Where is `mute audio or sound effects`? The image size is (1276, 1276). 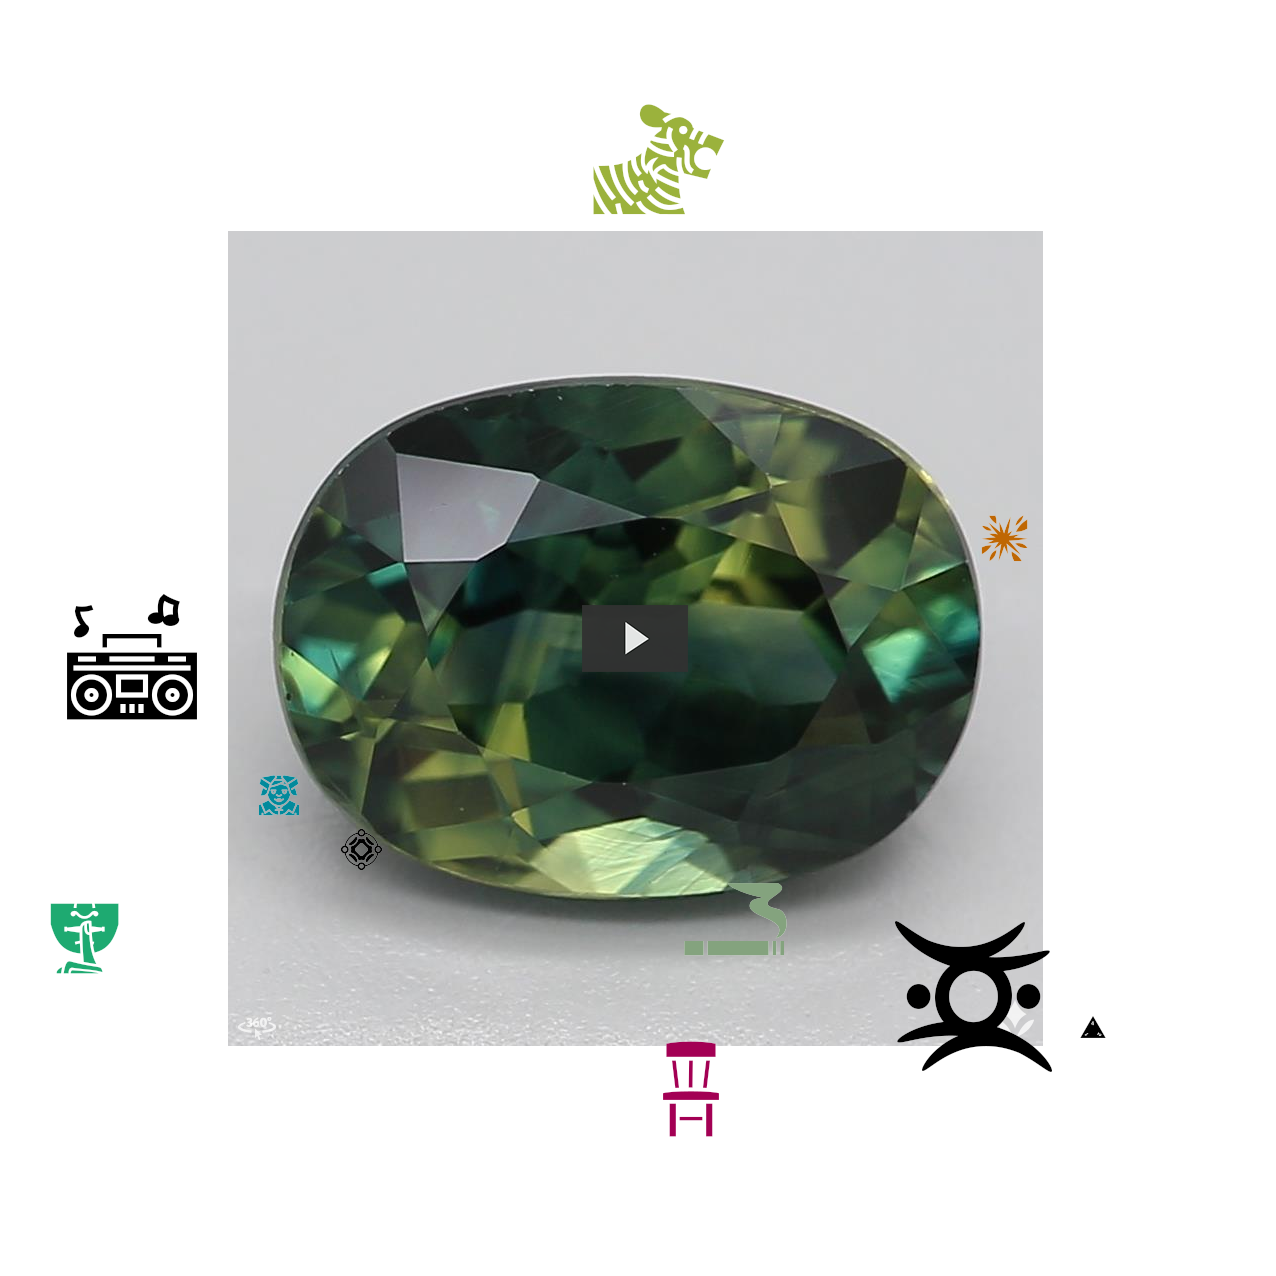
mute audio or sound effects is located at coordinates (84, 938).